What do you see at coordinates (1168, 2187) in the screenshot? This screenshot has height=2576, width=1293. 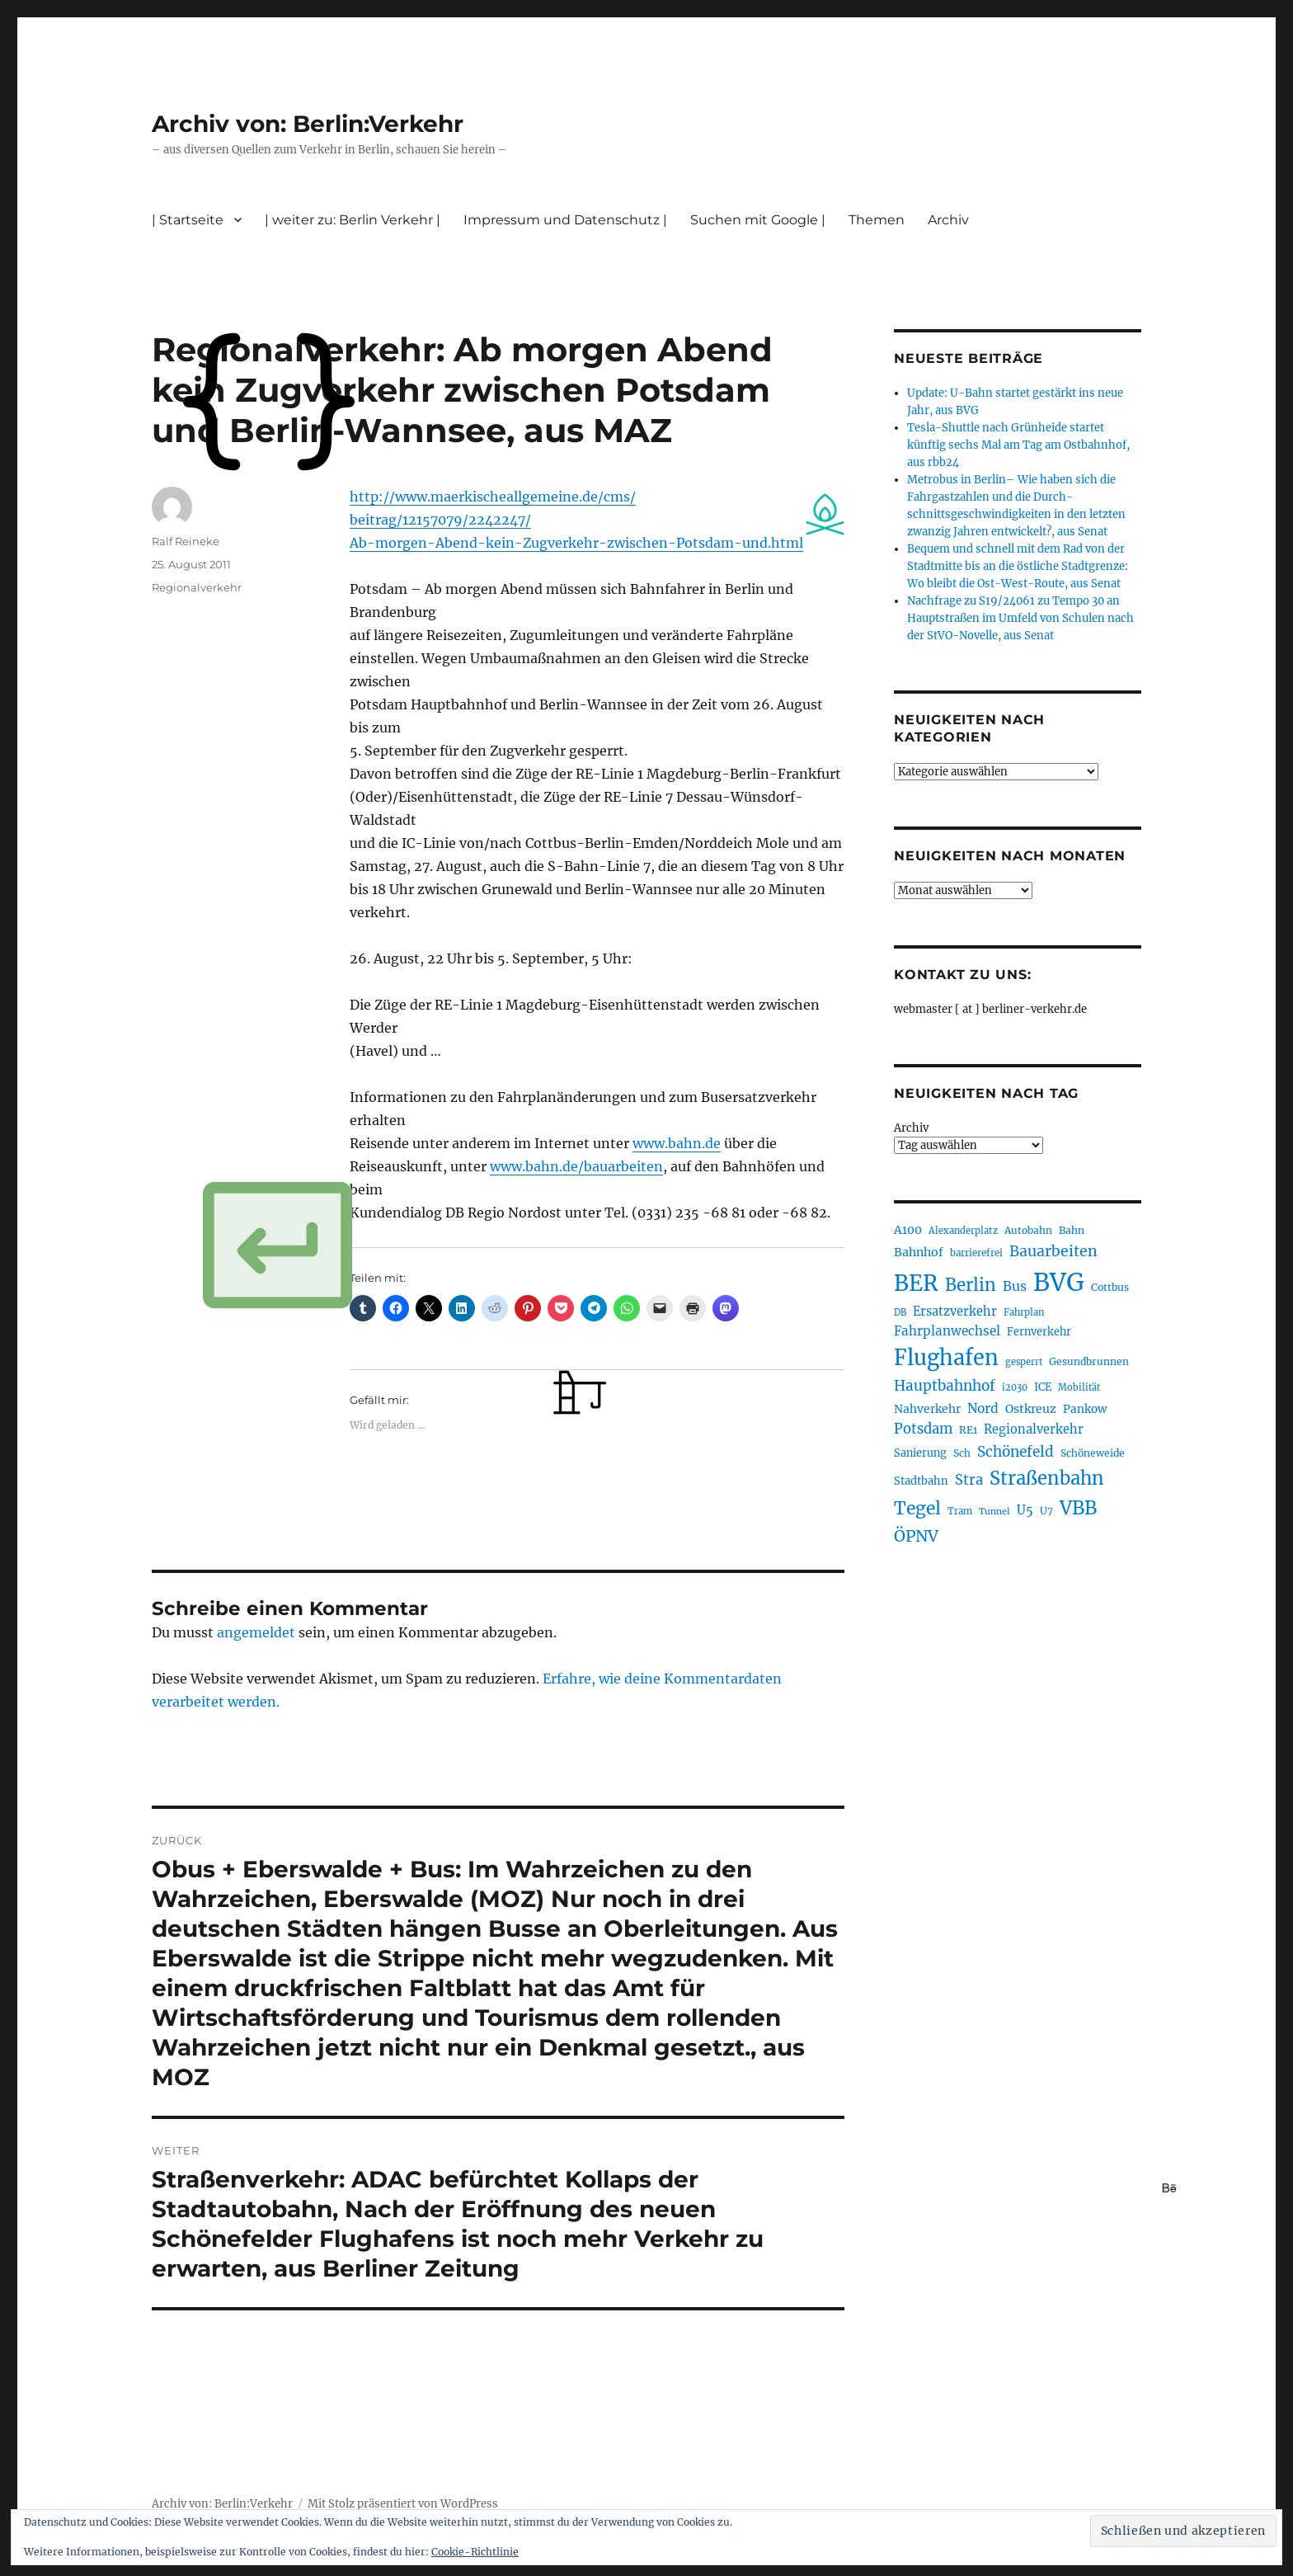 I see `link to behance portfolio` at bounding box center [1168, 2187].